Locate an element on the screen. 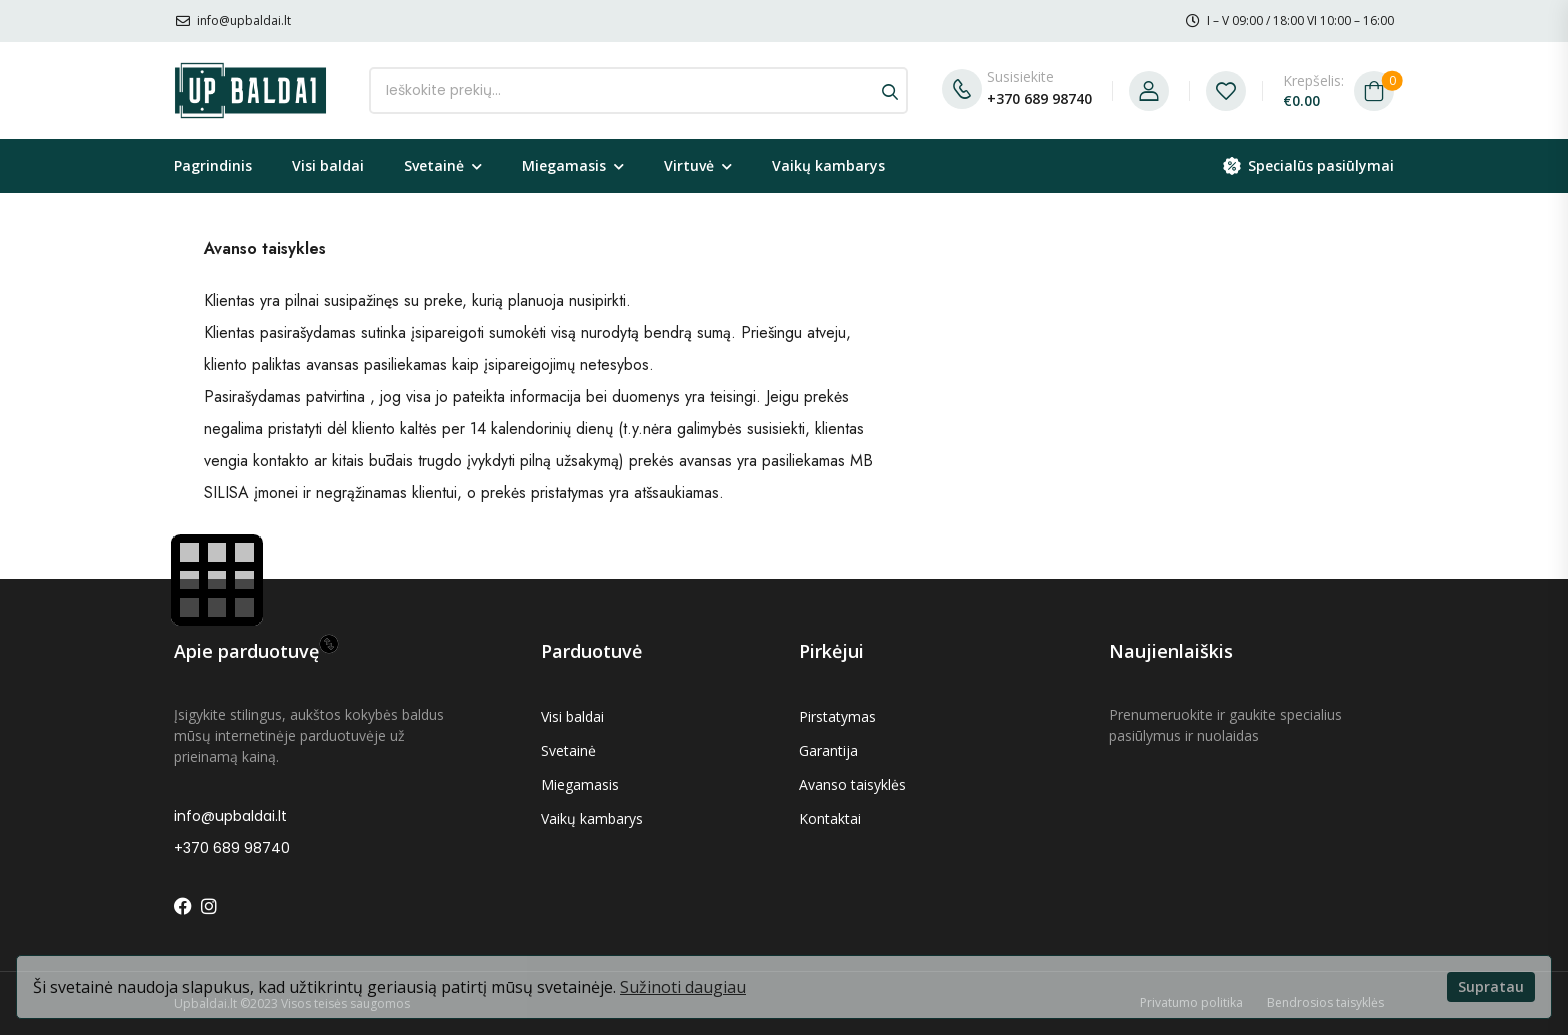 This screenshot has height=1035, width=1568. toggle grid view layout is located at coordinates (217, 580).